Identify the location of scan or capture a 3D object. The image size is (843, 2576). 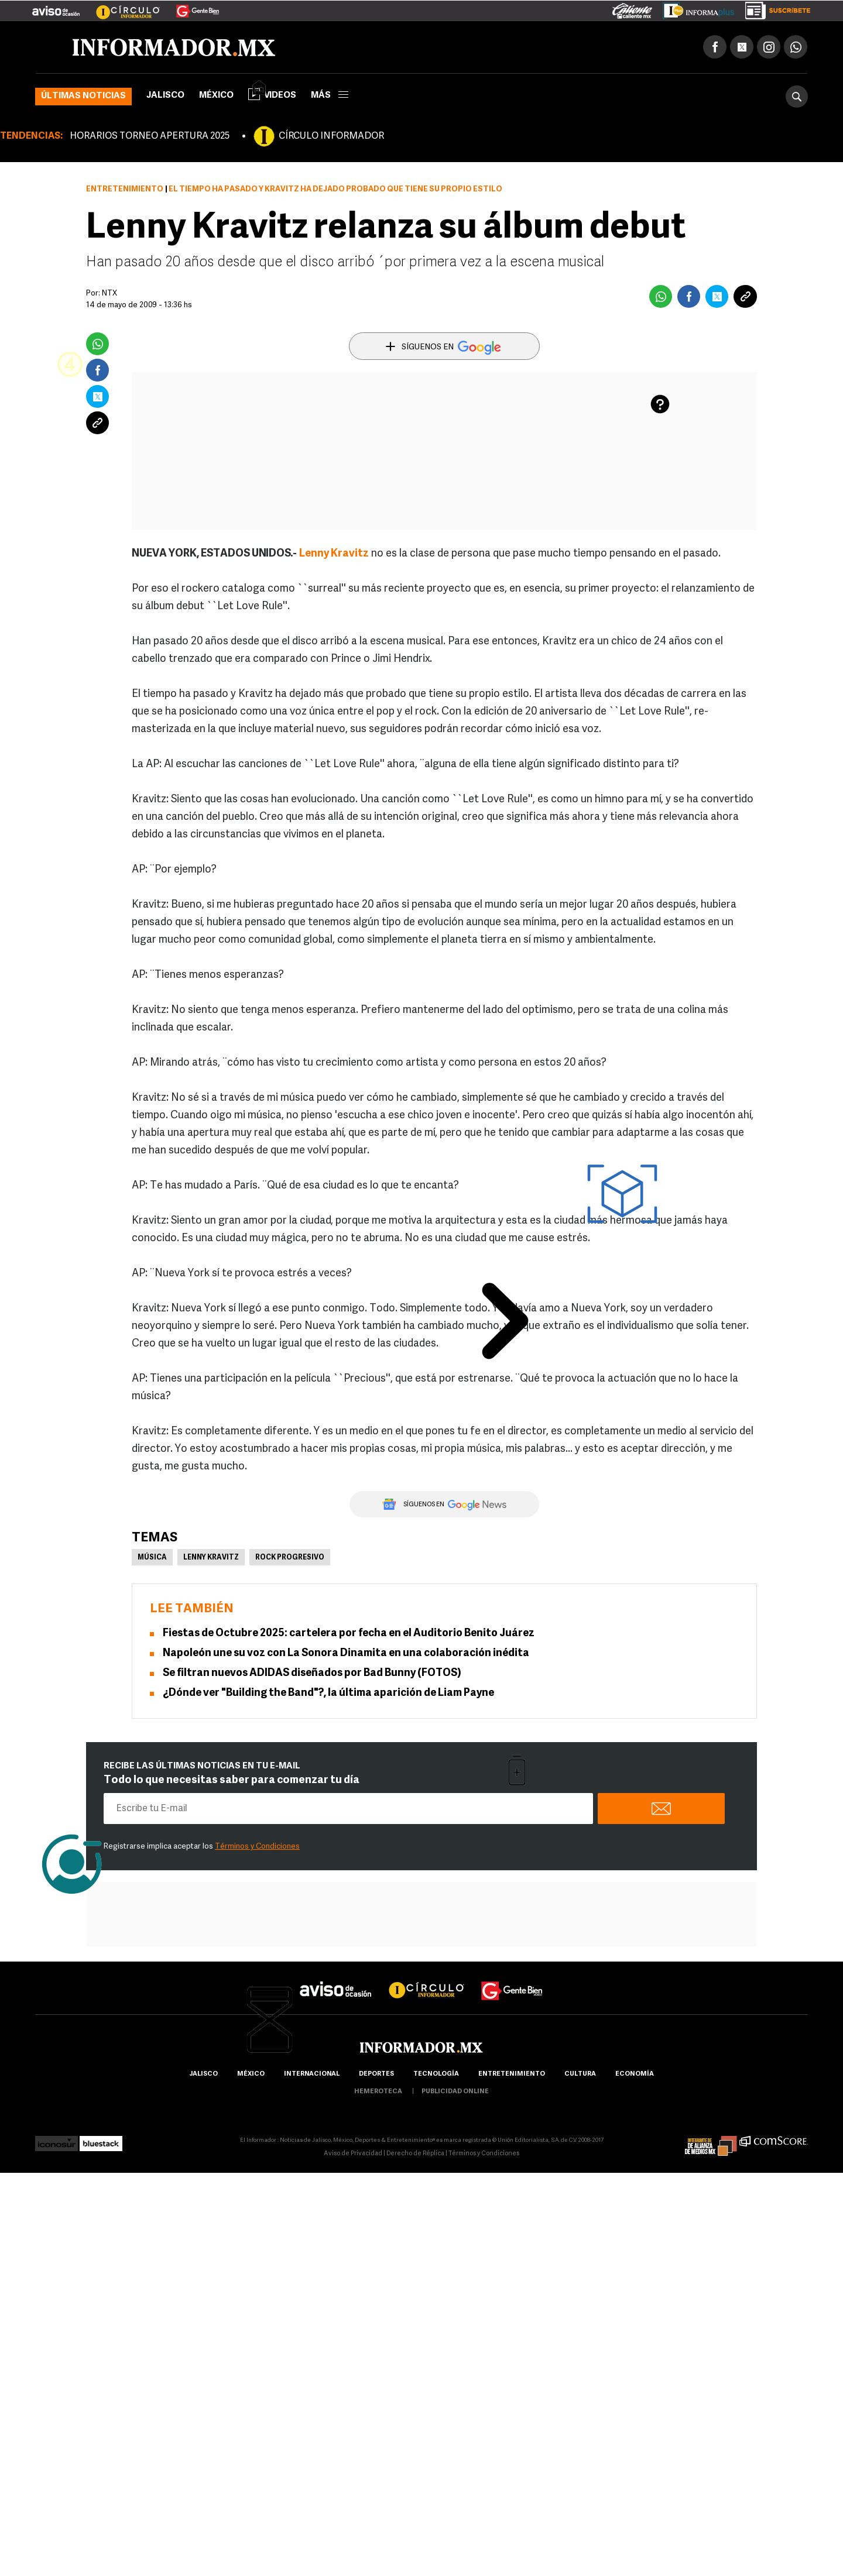
(622, 1194).